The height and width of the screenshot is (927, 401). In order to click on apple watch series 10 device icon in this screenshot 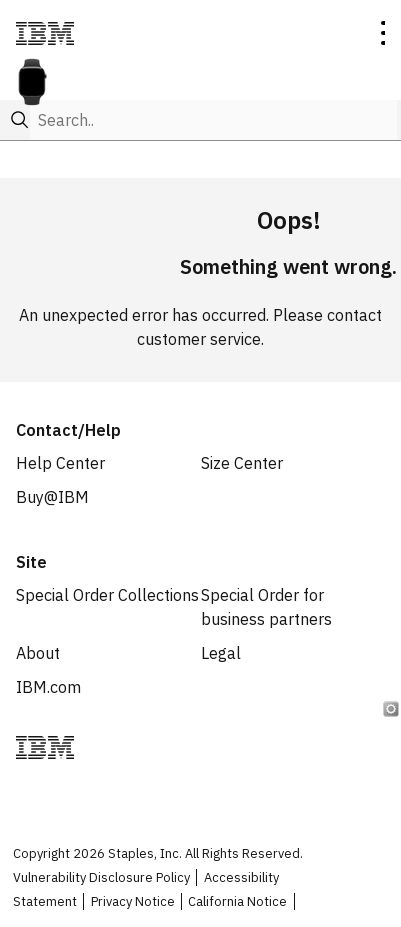, I will do `click(32, 82)`.